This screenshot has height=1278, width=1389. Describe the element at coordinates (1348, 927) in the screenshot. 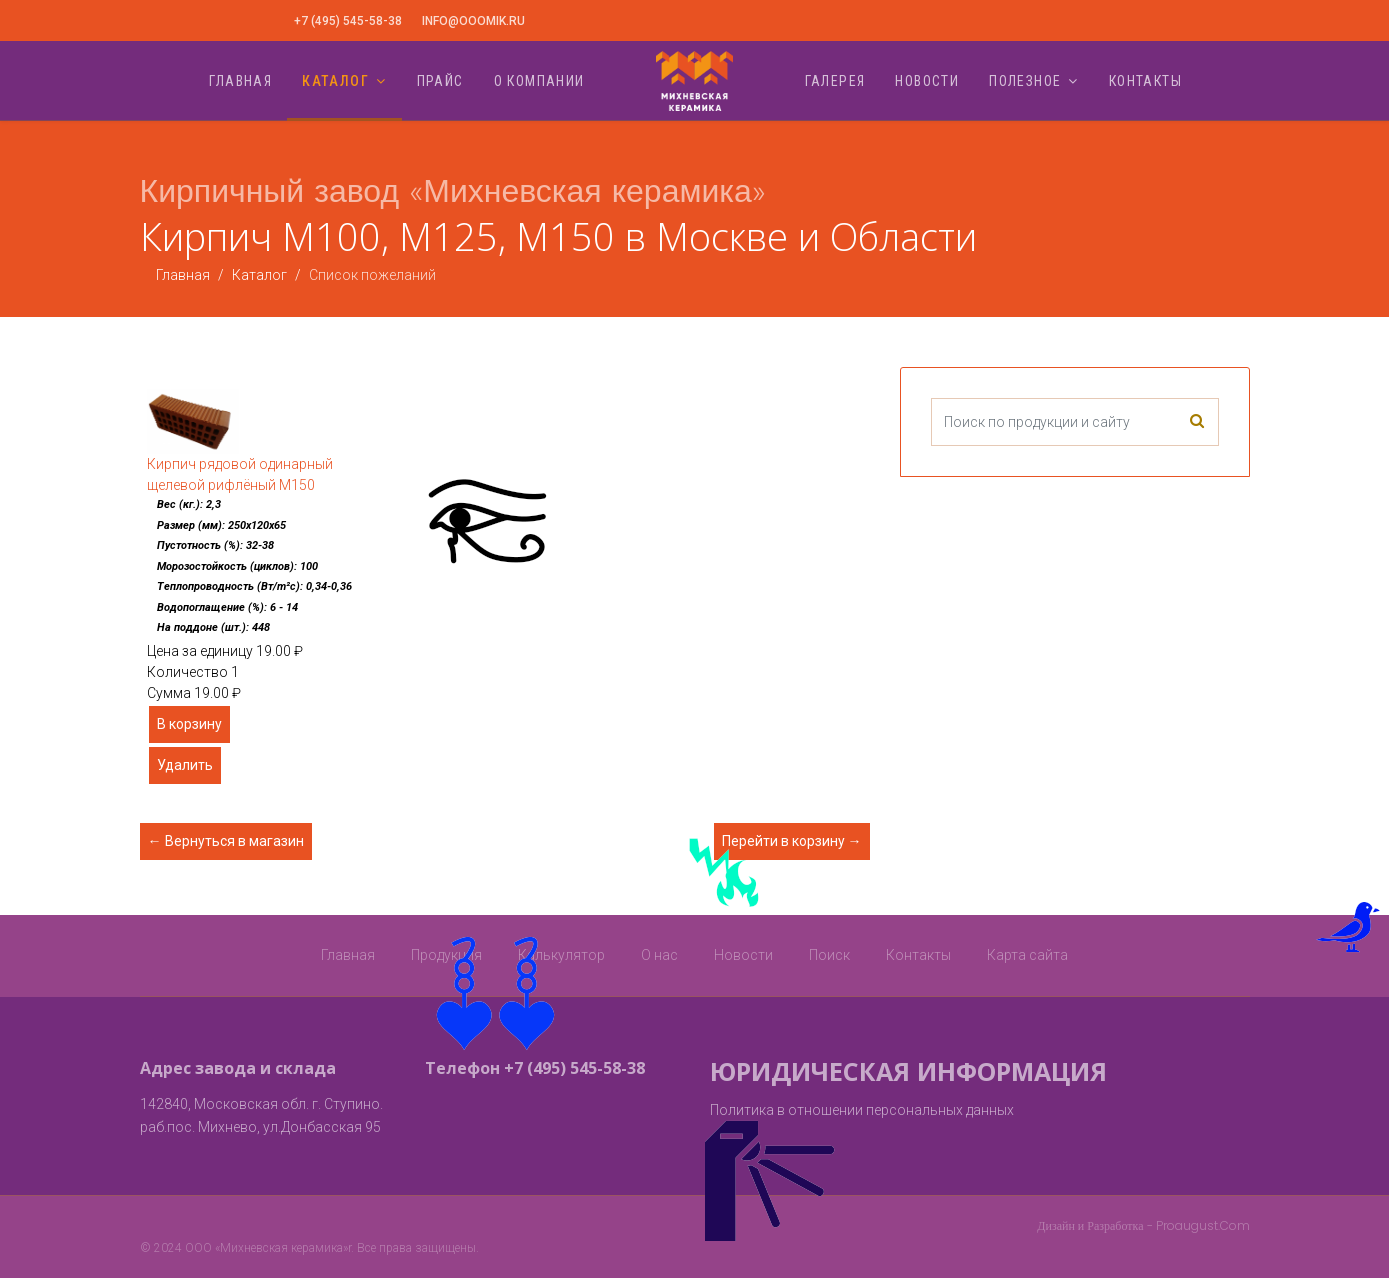

I see `indicates a beach or coastal location` at that location.